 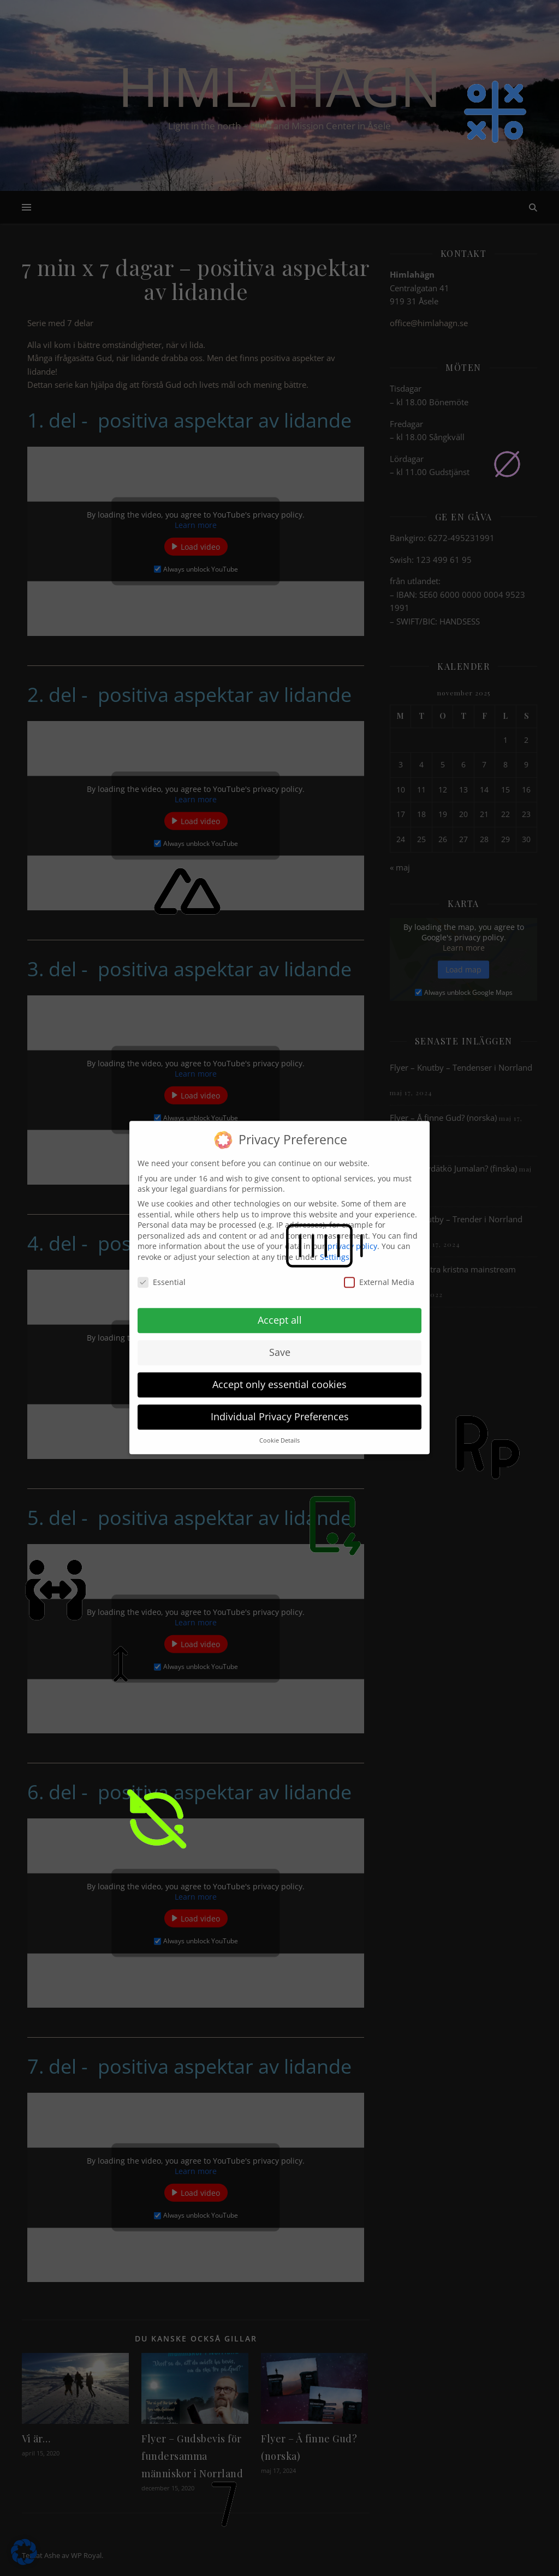 What do you see at coordinates (323, 1246) in the screenshot?
I see `indicates battery is fully charged` at bounding box center [323, 1246].